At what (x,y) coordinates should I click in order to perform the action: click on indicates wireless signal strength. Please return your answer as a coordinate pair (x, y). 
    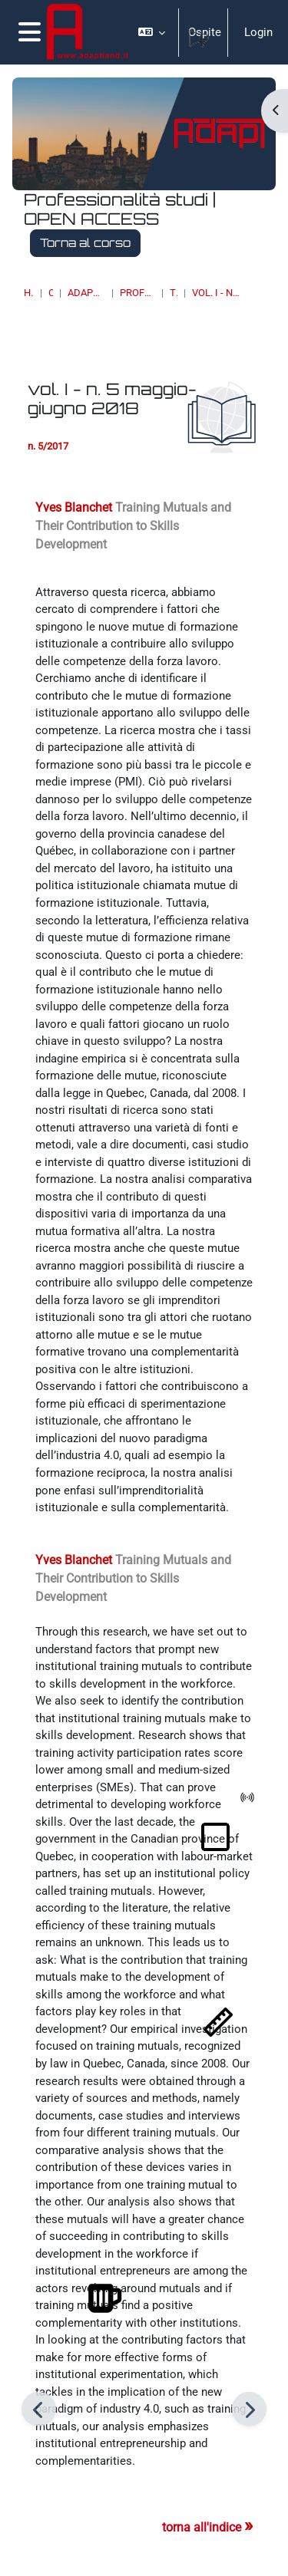
    Looking at the image, I should click on (247, 1797).